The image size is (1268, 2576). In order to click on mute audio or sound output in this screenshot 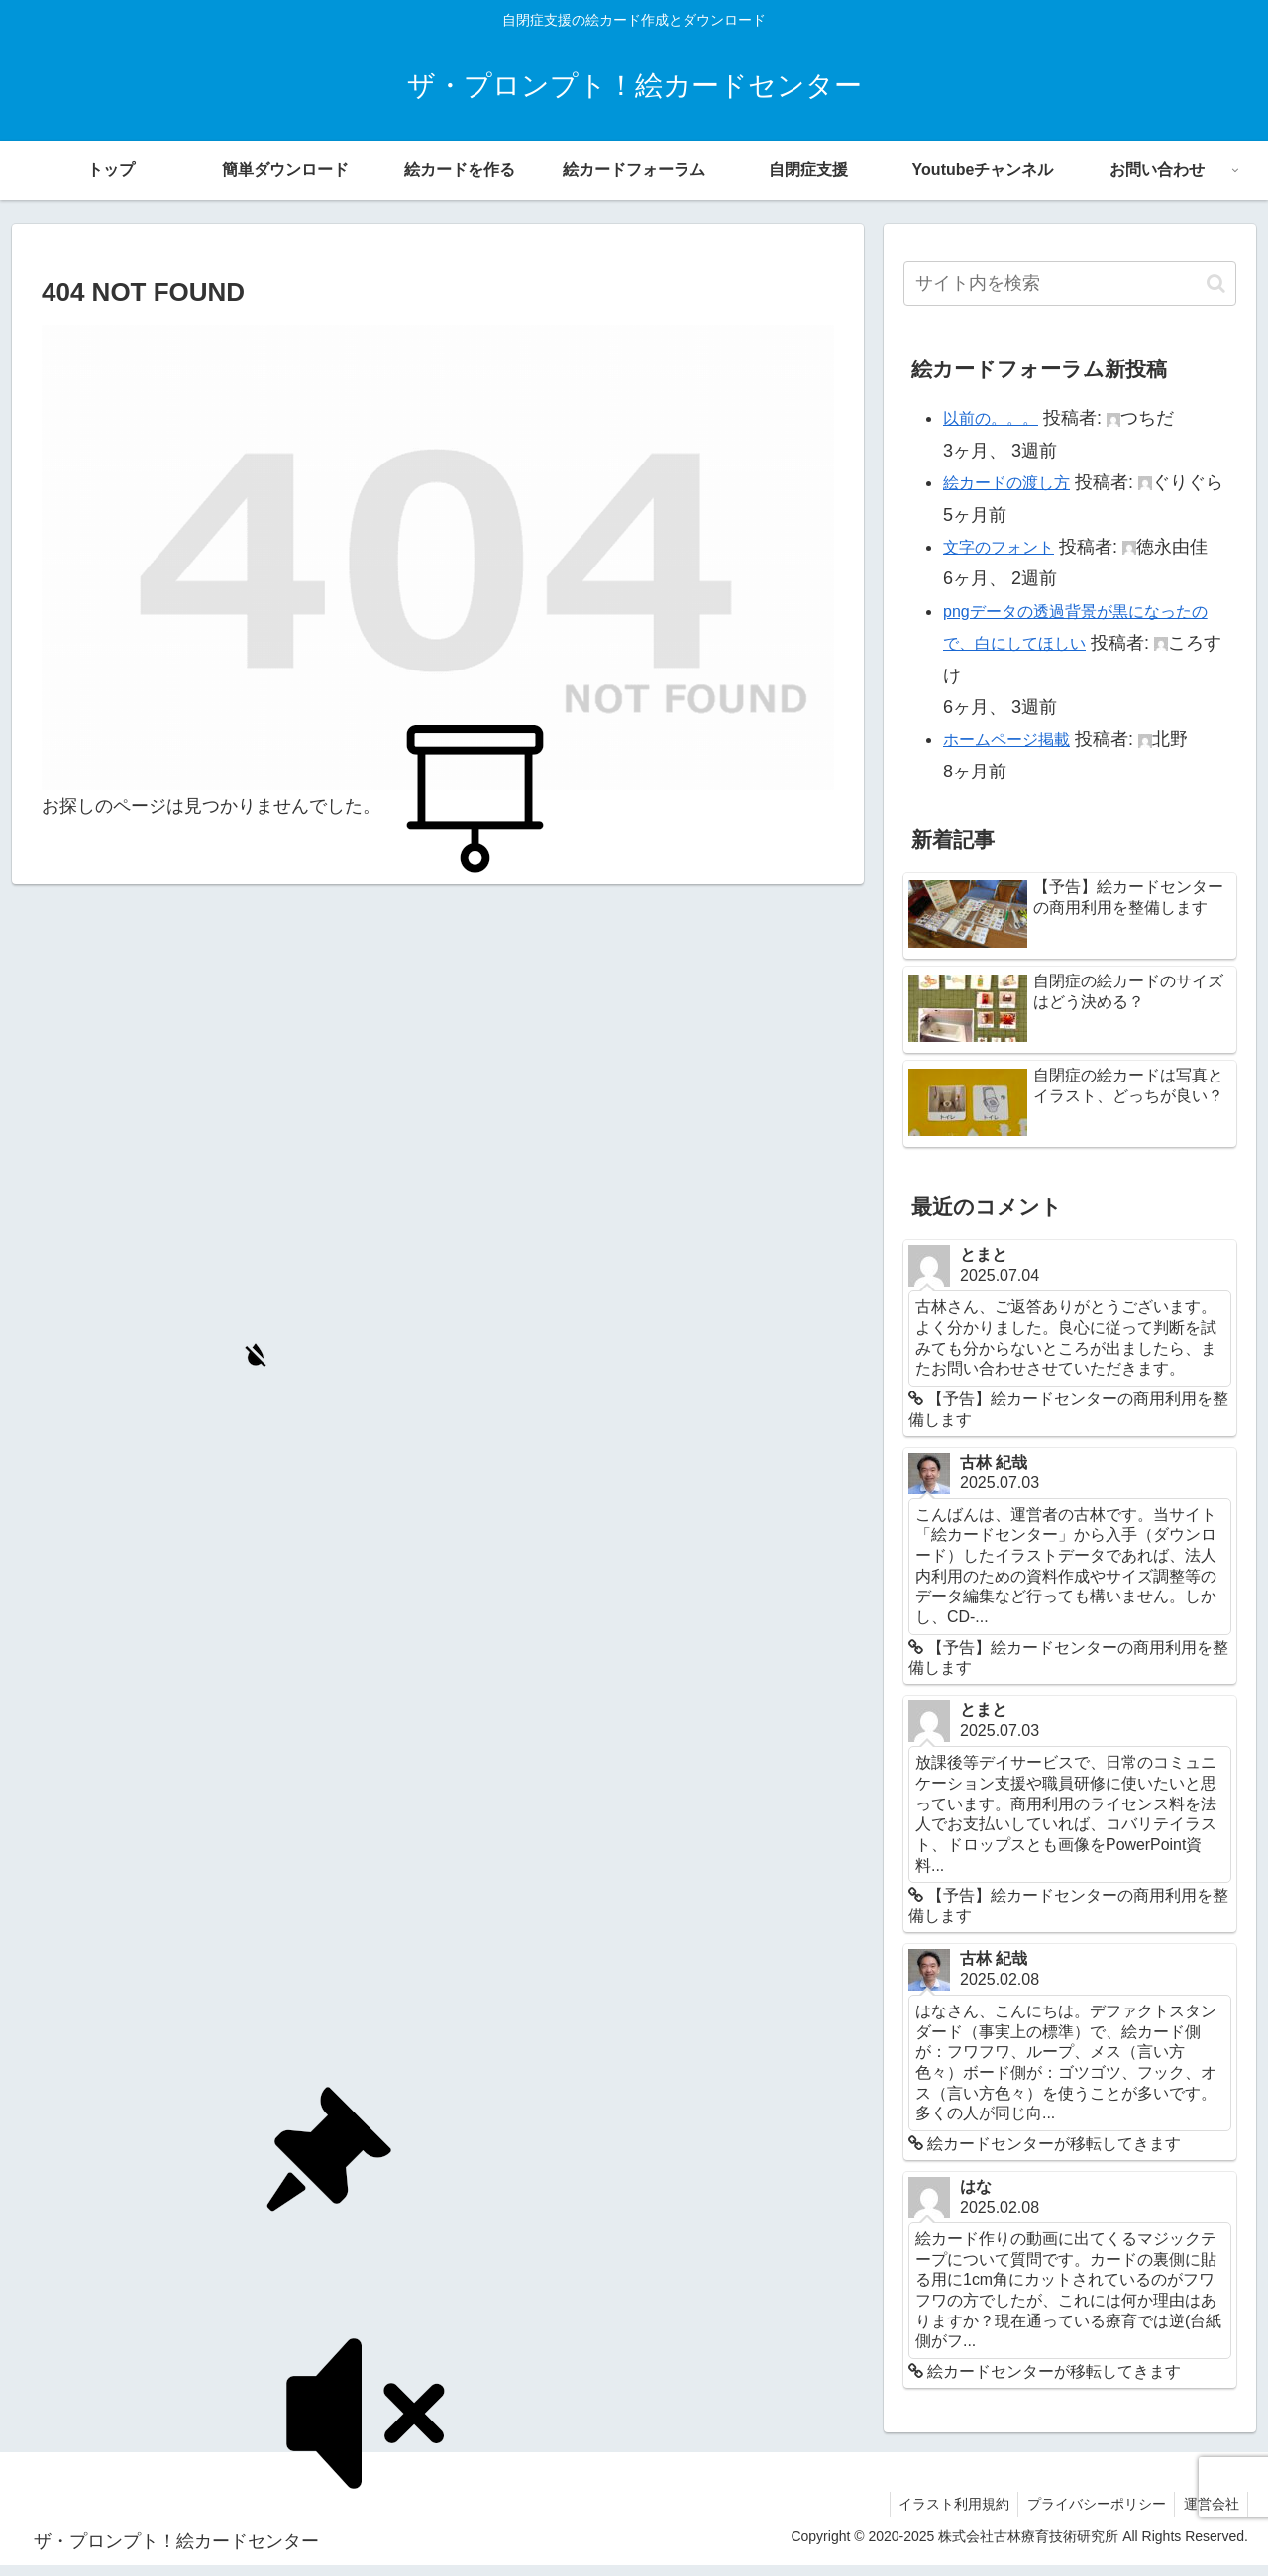, I will do `click(362, 2414)`.